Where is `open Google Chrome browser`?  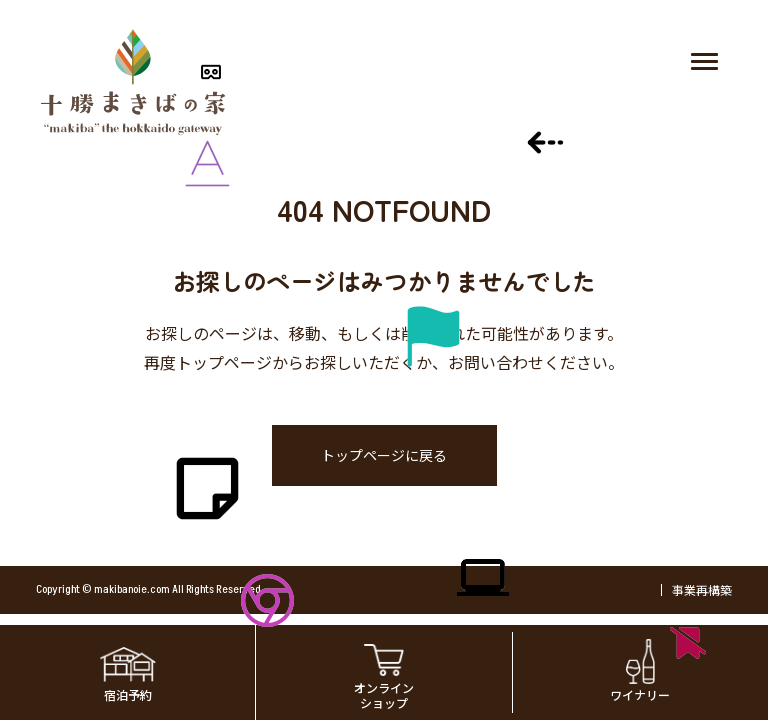 open Google Chrome browser is located at coordinates (267, 600).